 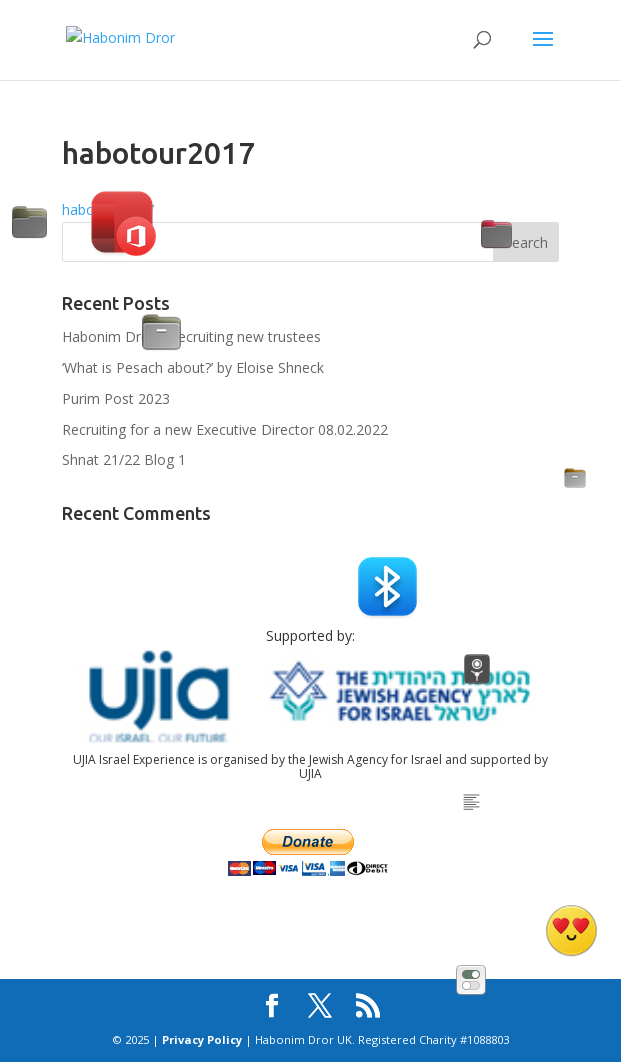 I want to click on open microsoft office suite, so click(x=122, y=222).